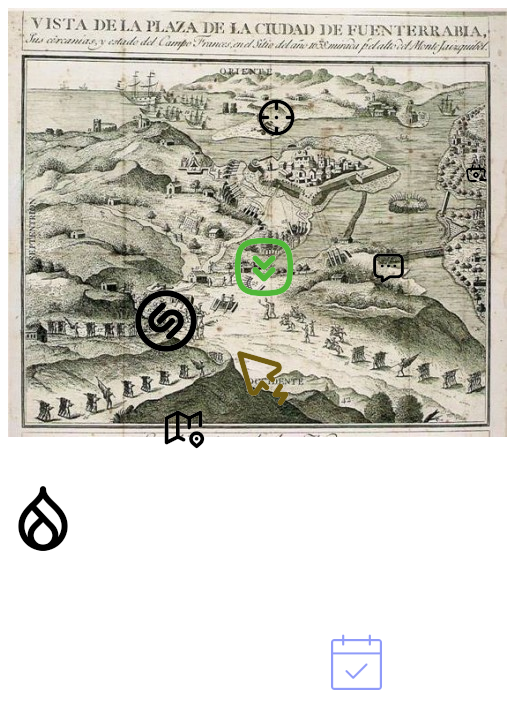  What do you see at coordinates (388, 267) in the screenshot?
I see `open messaging or chat` at bounding box center [388, 267].